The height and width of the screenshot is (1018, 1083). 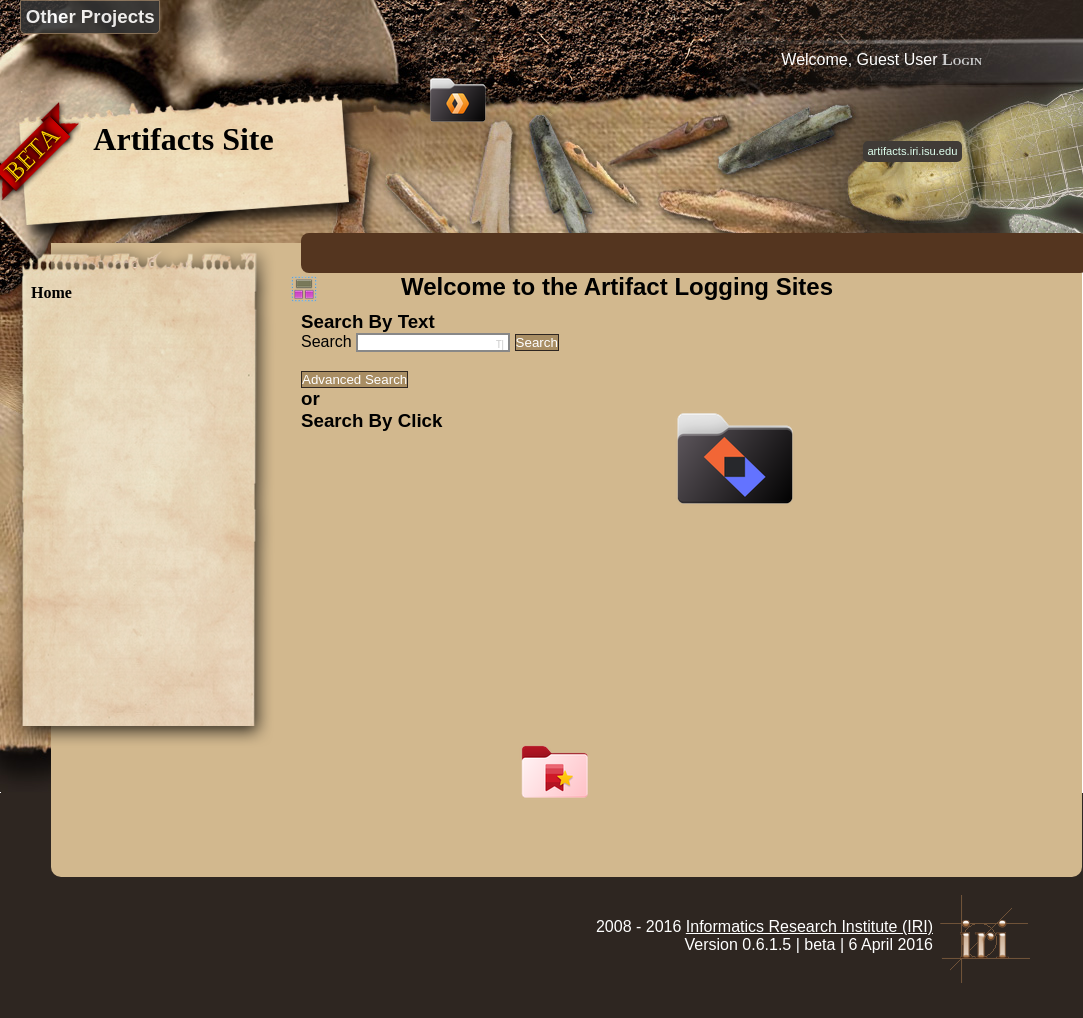 What do you see at coordinates (734, 461) in the screenshot?
I see `open ktor project folder` at bounding box center [734, 461].